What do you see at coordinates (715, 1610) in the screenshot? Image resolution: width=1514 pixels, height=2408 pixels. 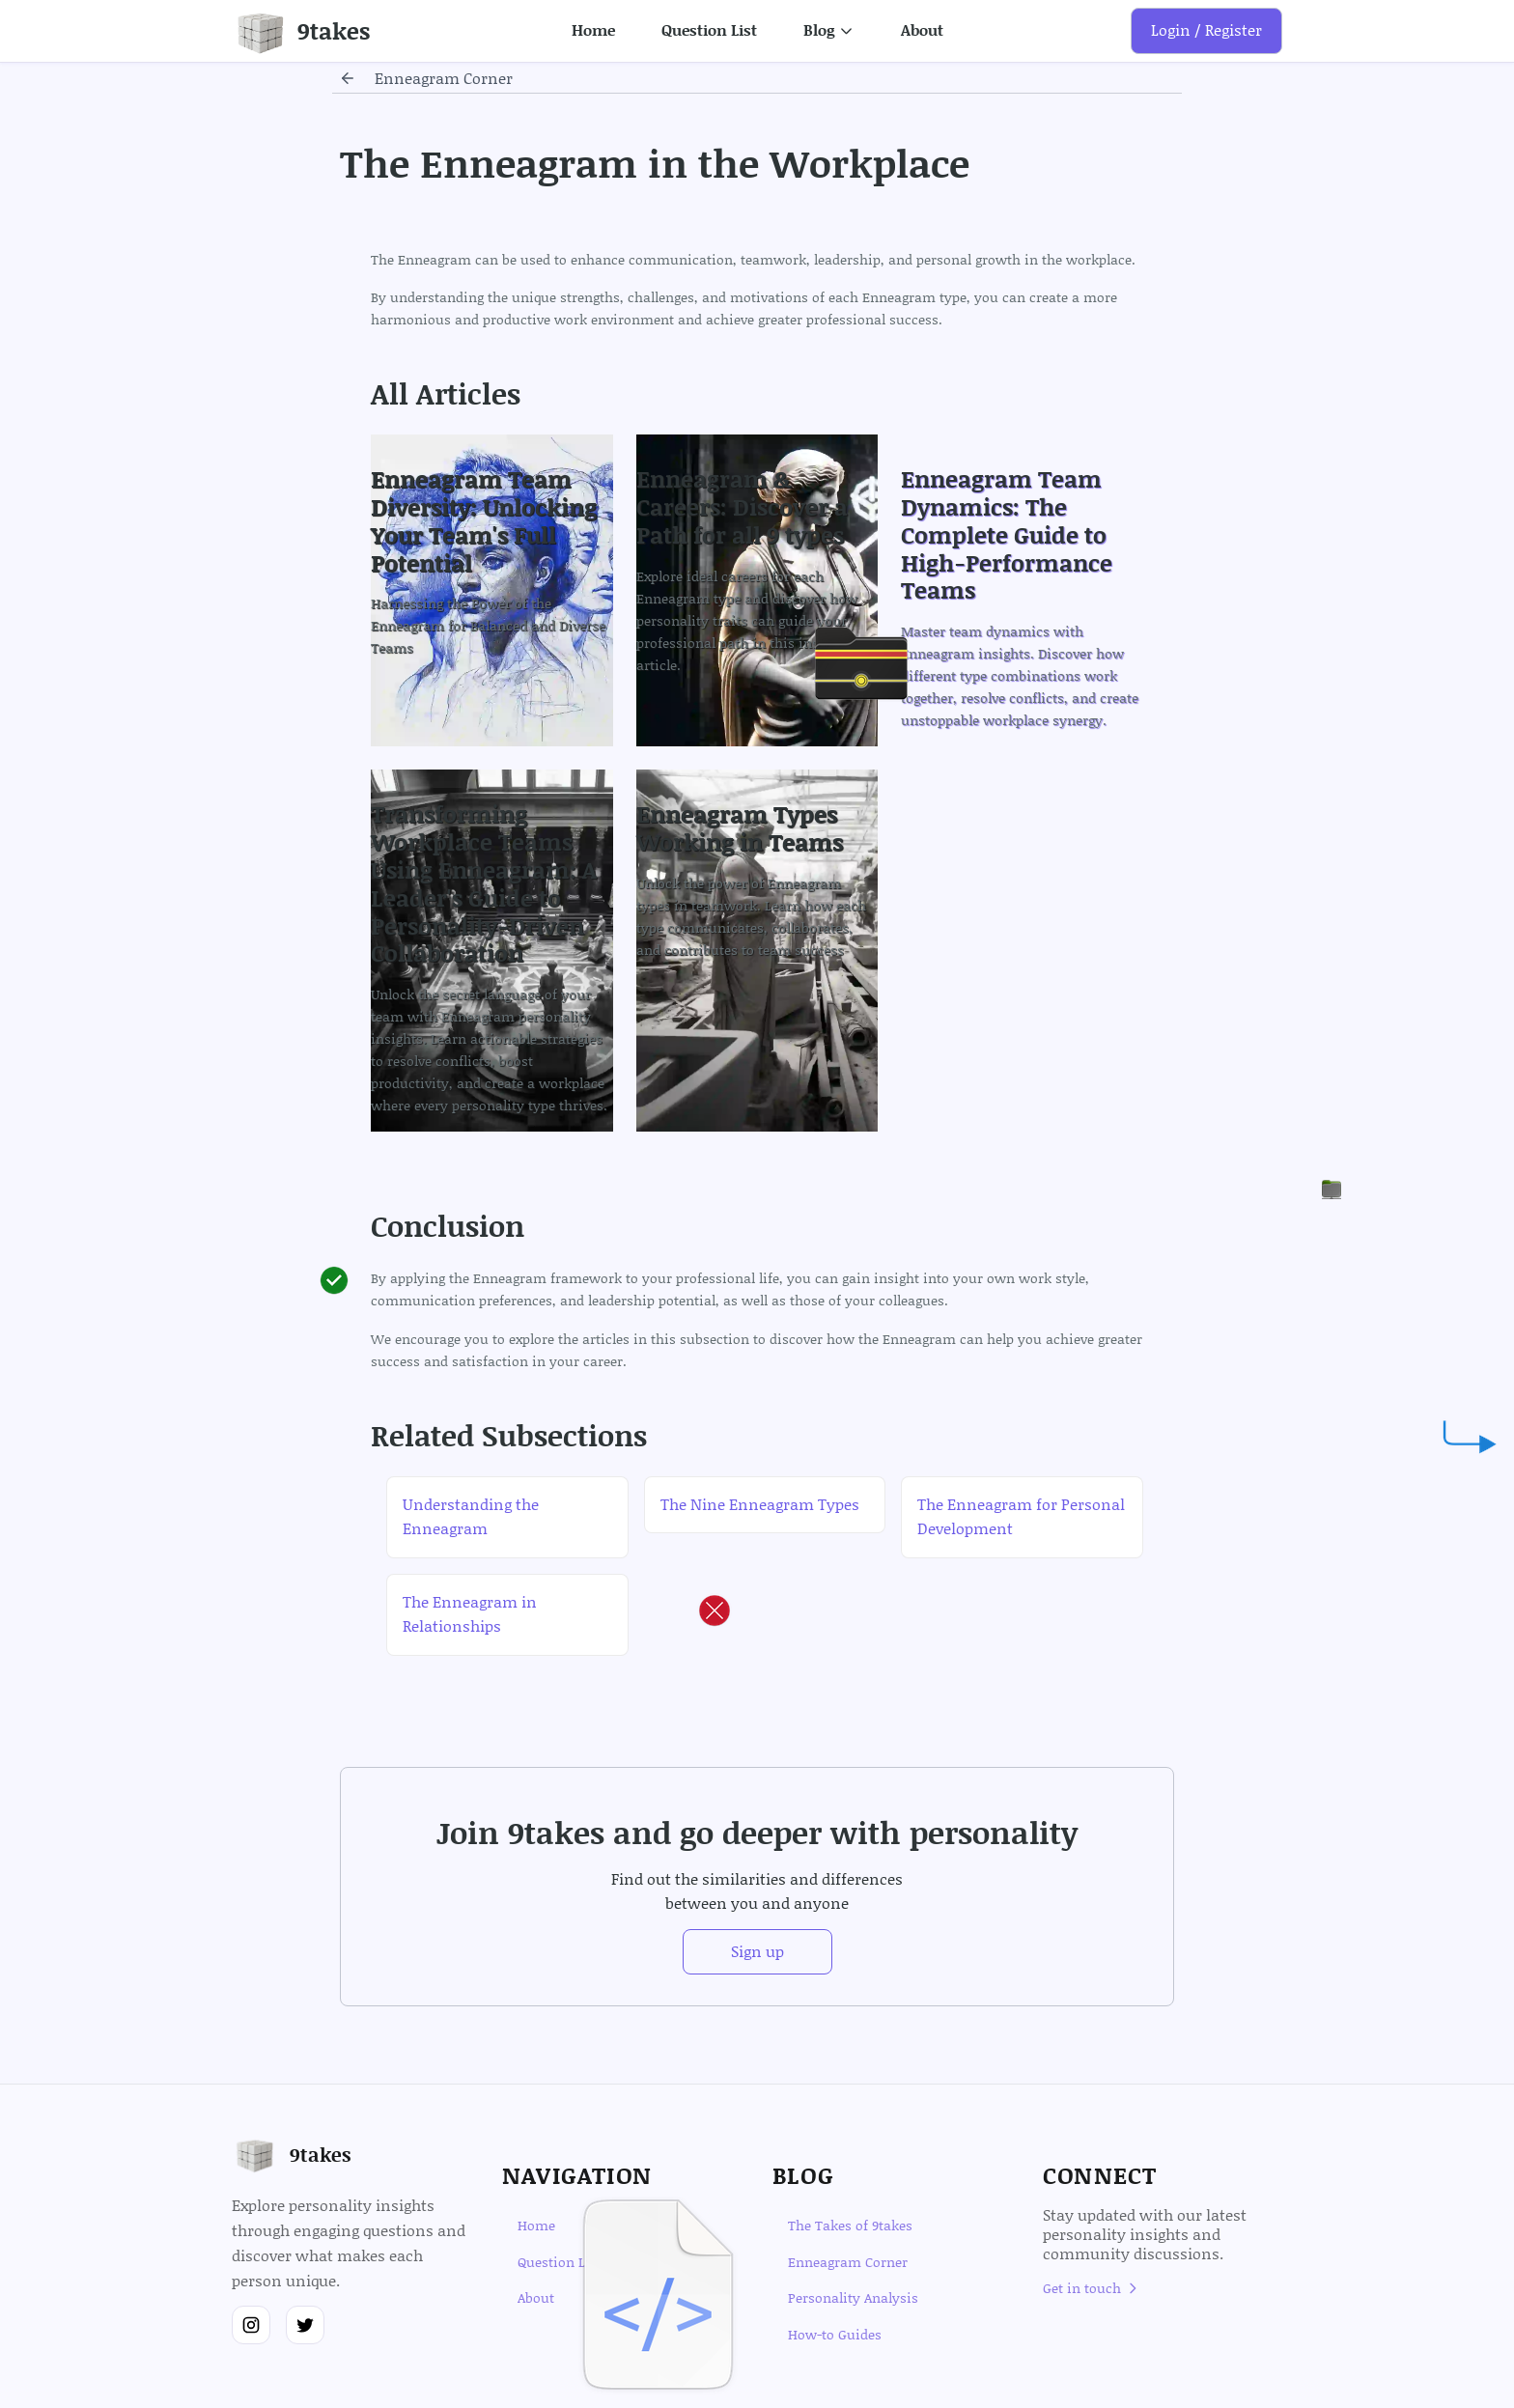 I see `indicates an Insync sync error or failure` at bounding box center [715, 1610].